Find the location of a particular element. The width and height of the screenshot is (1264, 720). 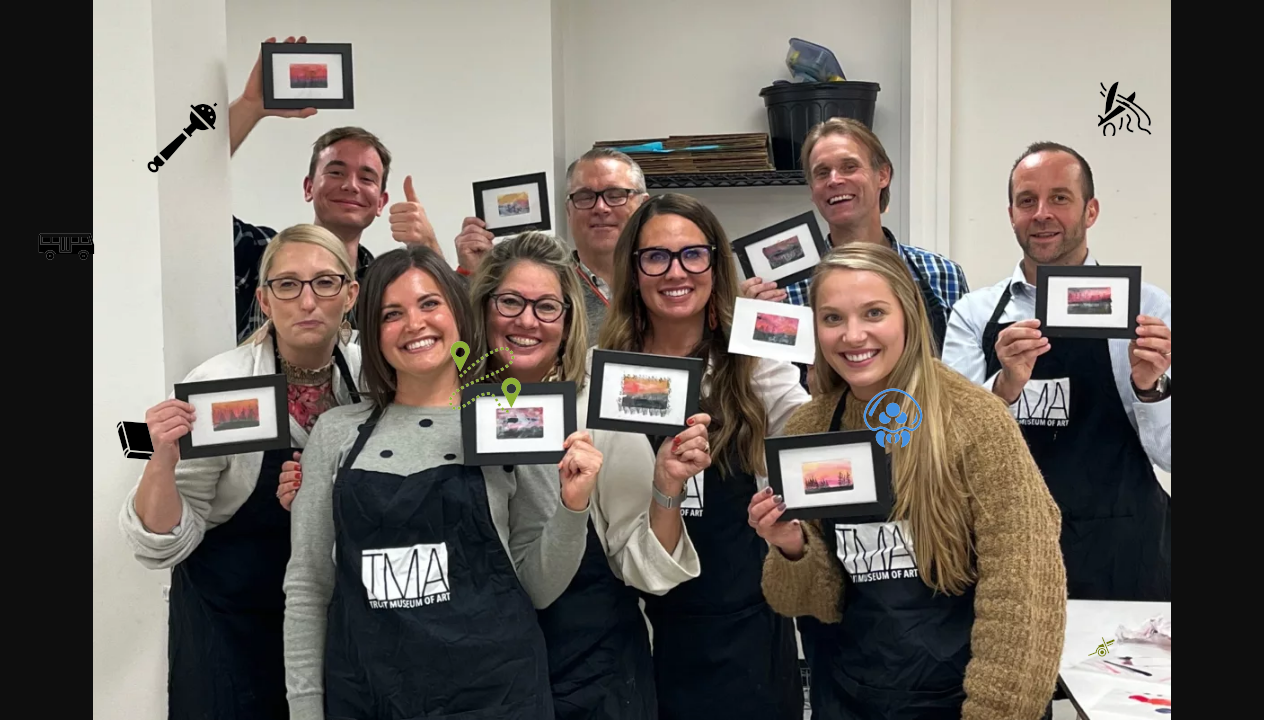

view route distance between two points is located at coordinates (485, 377).